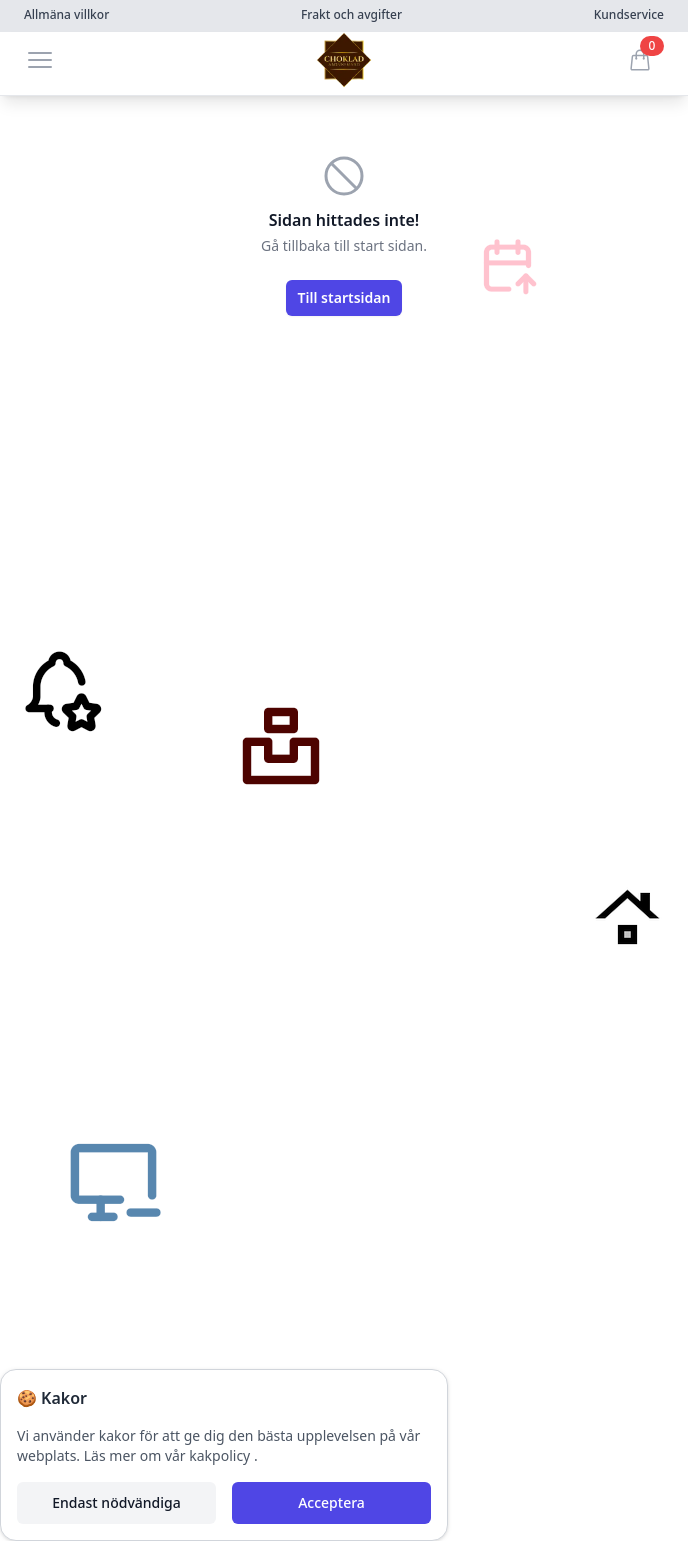  I want to click on upload or sync calendar events, so click(507, 265).